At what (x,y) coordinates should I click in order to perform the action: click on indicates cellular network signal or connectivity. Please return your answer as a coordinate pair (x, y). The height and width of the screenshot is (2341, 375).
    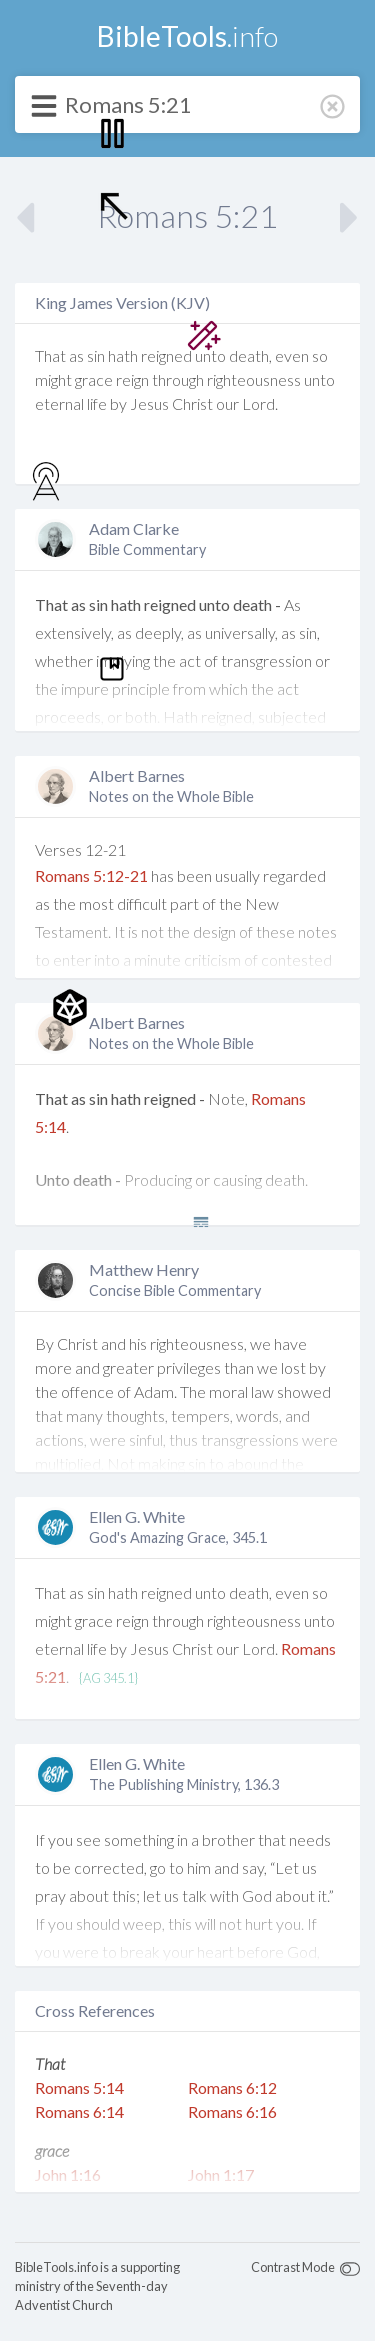
    Looking at the image, I should click on (46, 482).